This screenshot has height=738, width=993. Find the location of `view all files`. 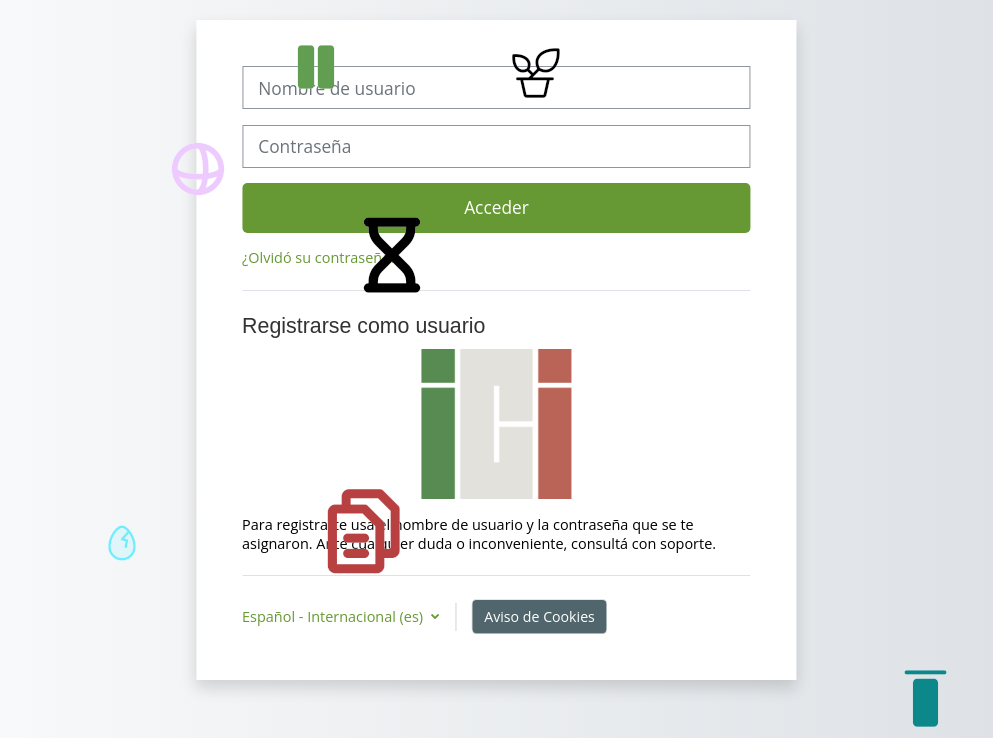

view all files is located at coordinates (363, 532).